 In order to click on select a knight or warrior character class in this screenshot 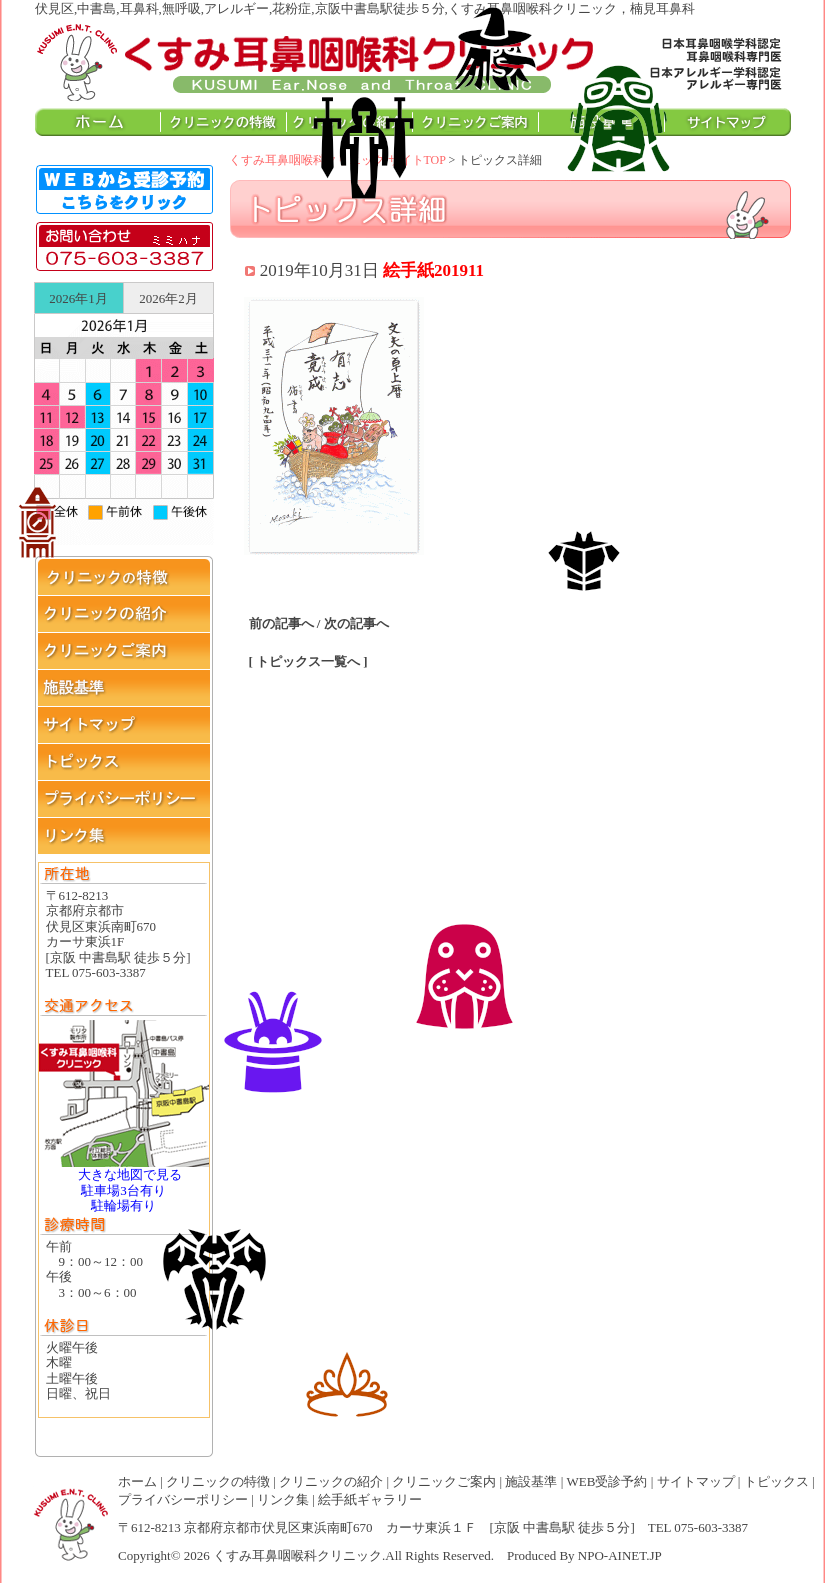, I will do `click(363, 147)`.